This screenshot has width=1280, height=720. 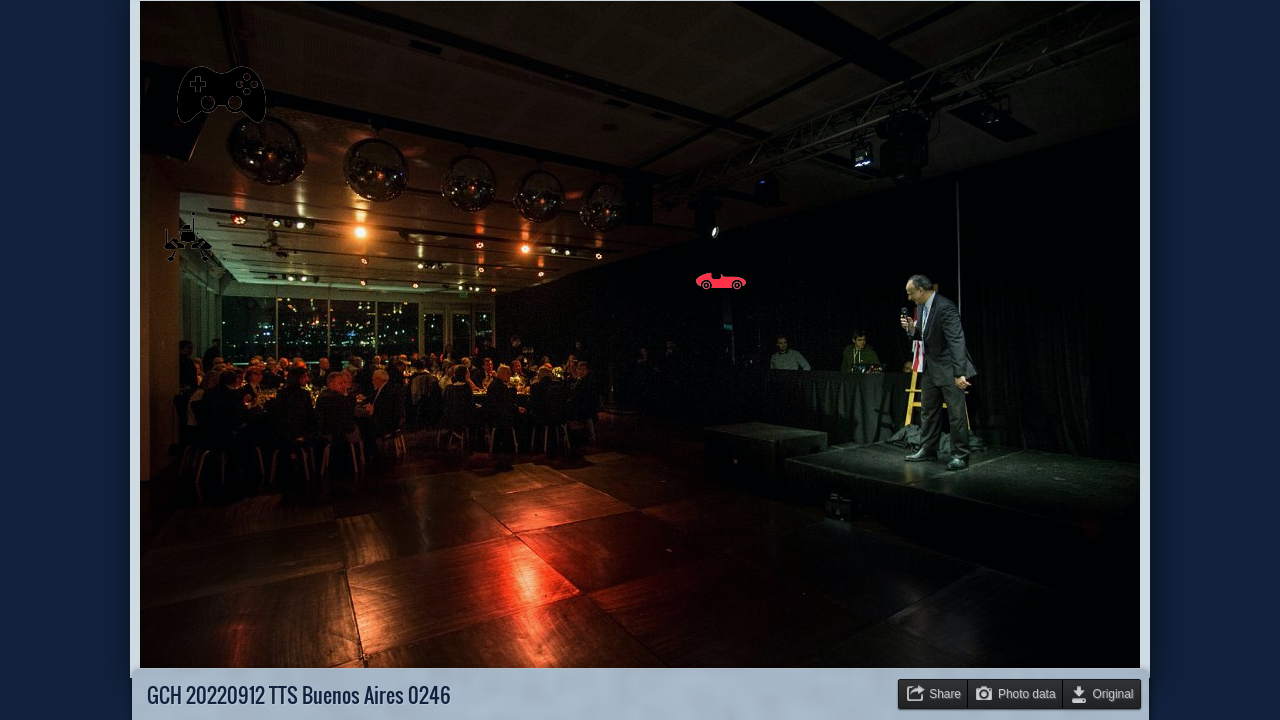 What do you see at coordinates (221, 94) in the screenshot?
I see `open gaming or play games section` at bounding box center [221, 94].